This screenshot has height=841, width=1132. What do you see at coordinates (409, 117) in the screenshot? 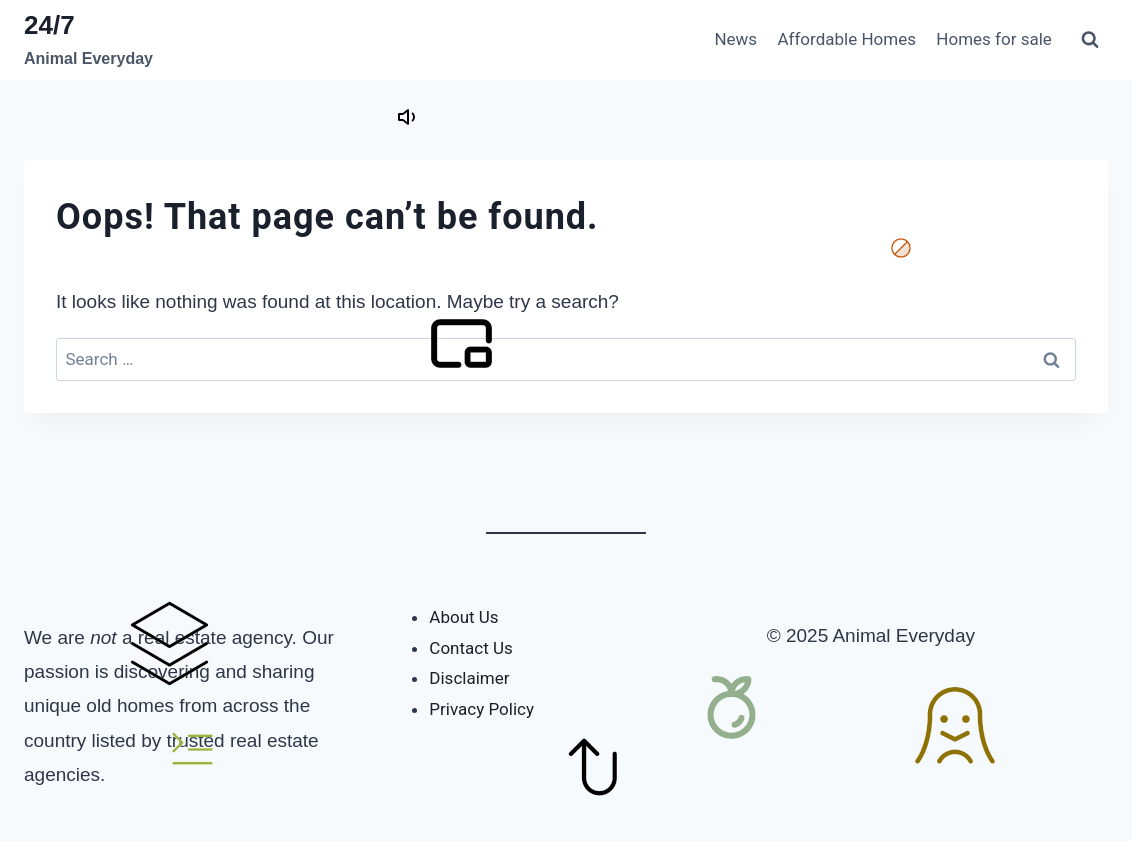
I see `adjust volume to low level` at bounding box center [409, 117].